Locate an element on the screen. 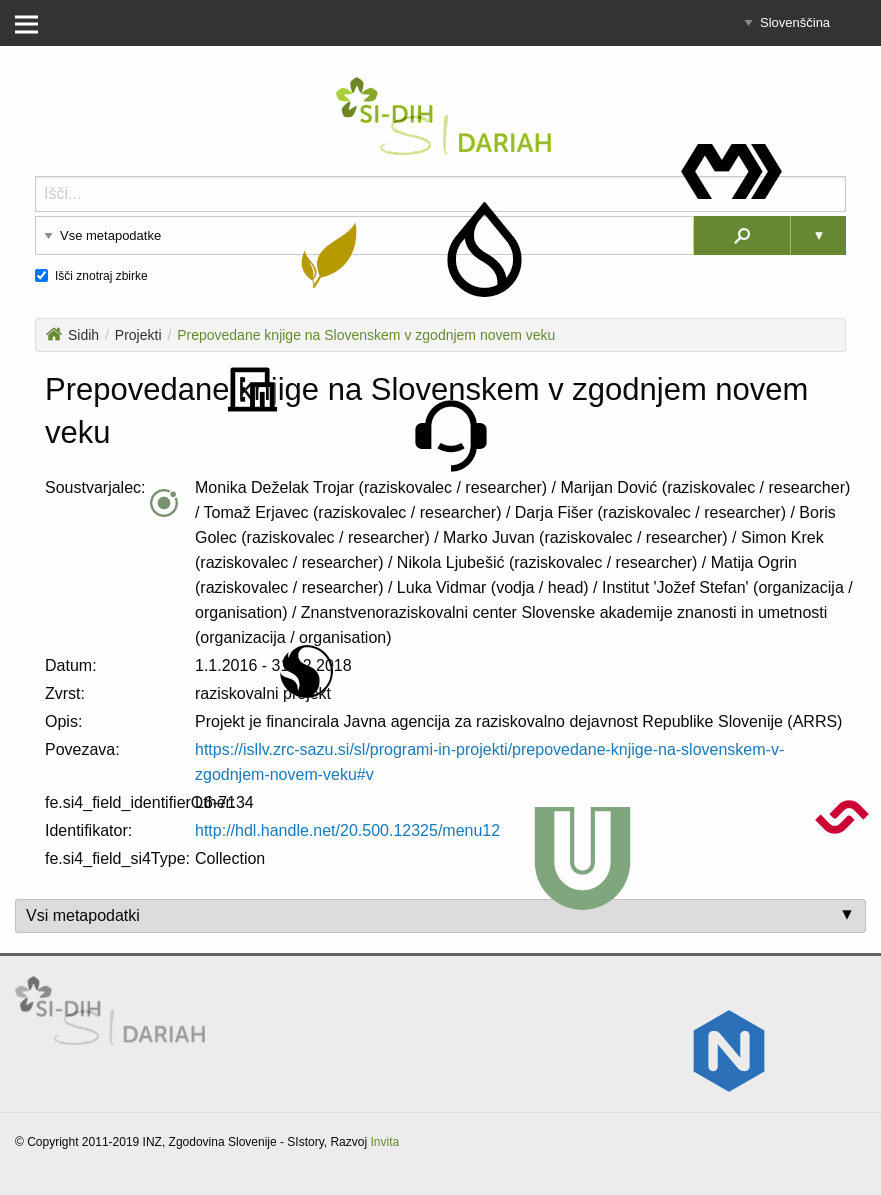  ionic framework logo is located at coordinates (164, 503).